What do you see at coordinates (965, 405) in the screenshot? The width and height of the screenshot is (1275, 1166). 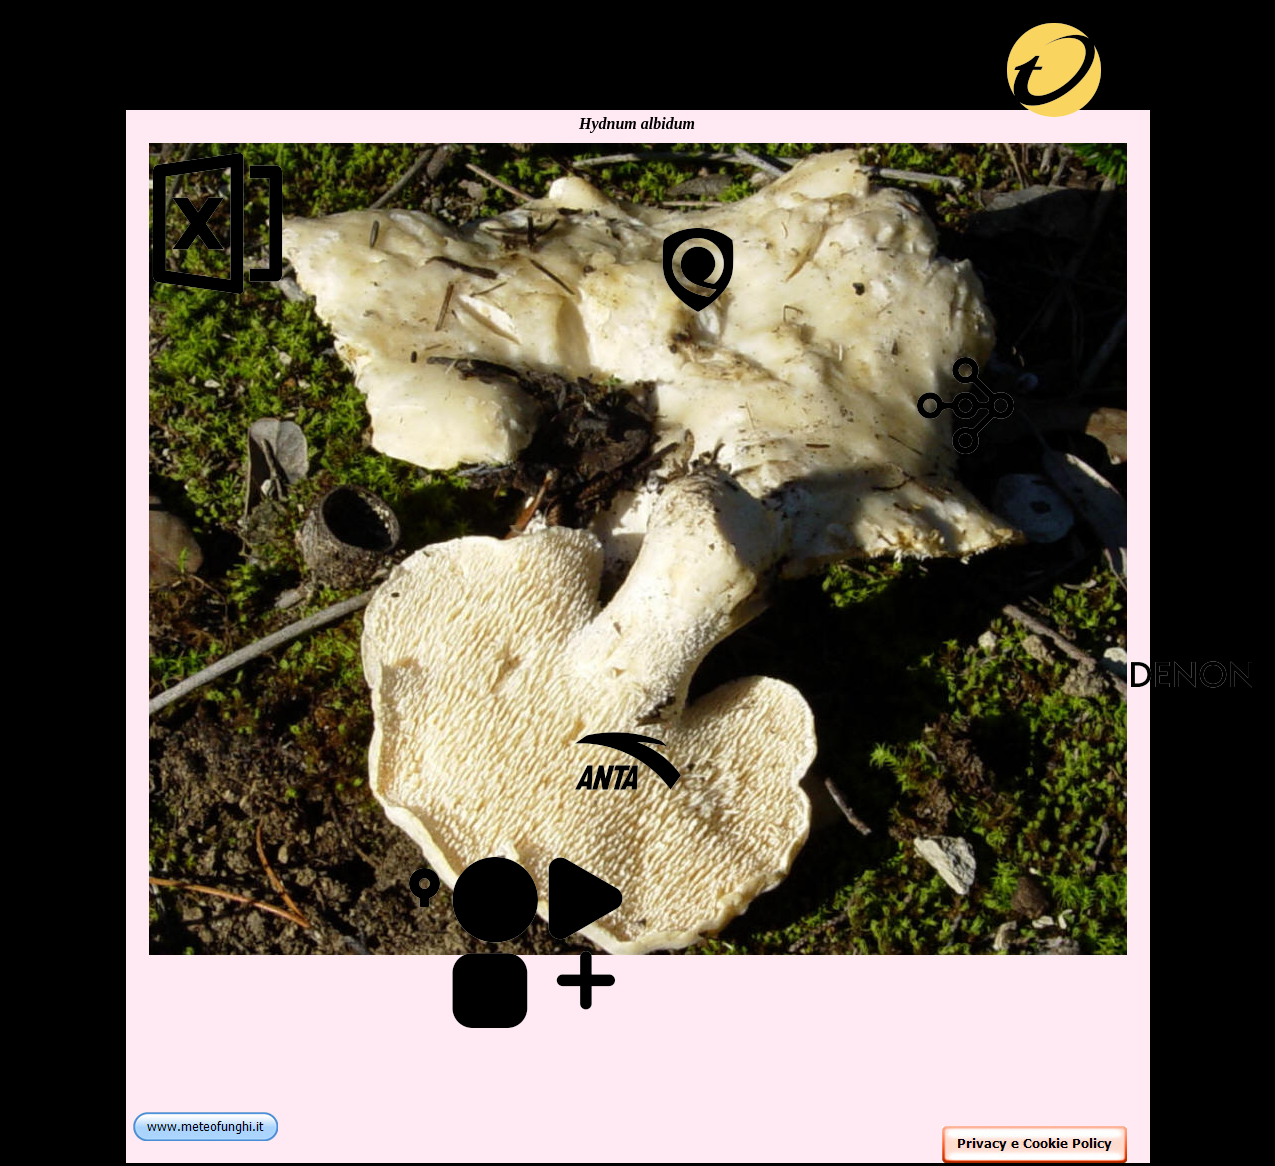 I see `ray distributed computing framework logo` at bounding box center [965, 405].